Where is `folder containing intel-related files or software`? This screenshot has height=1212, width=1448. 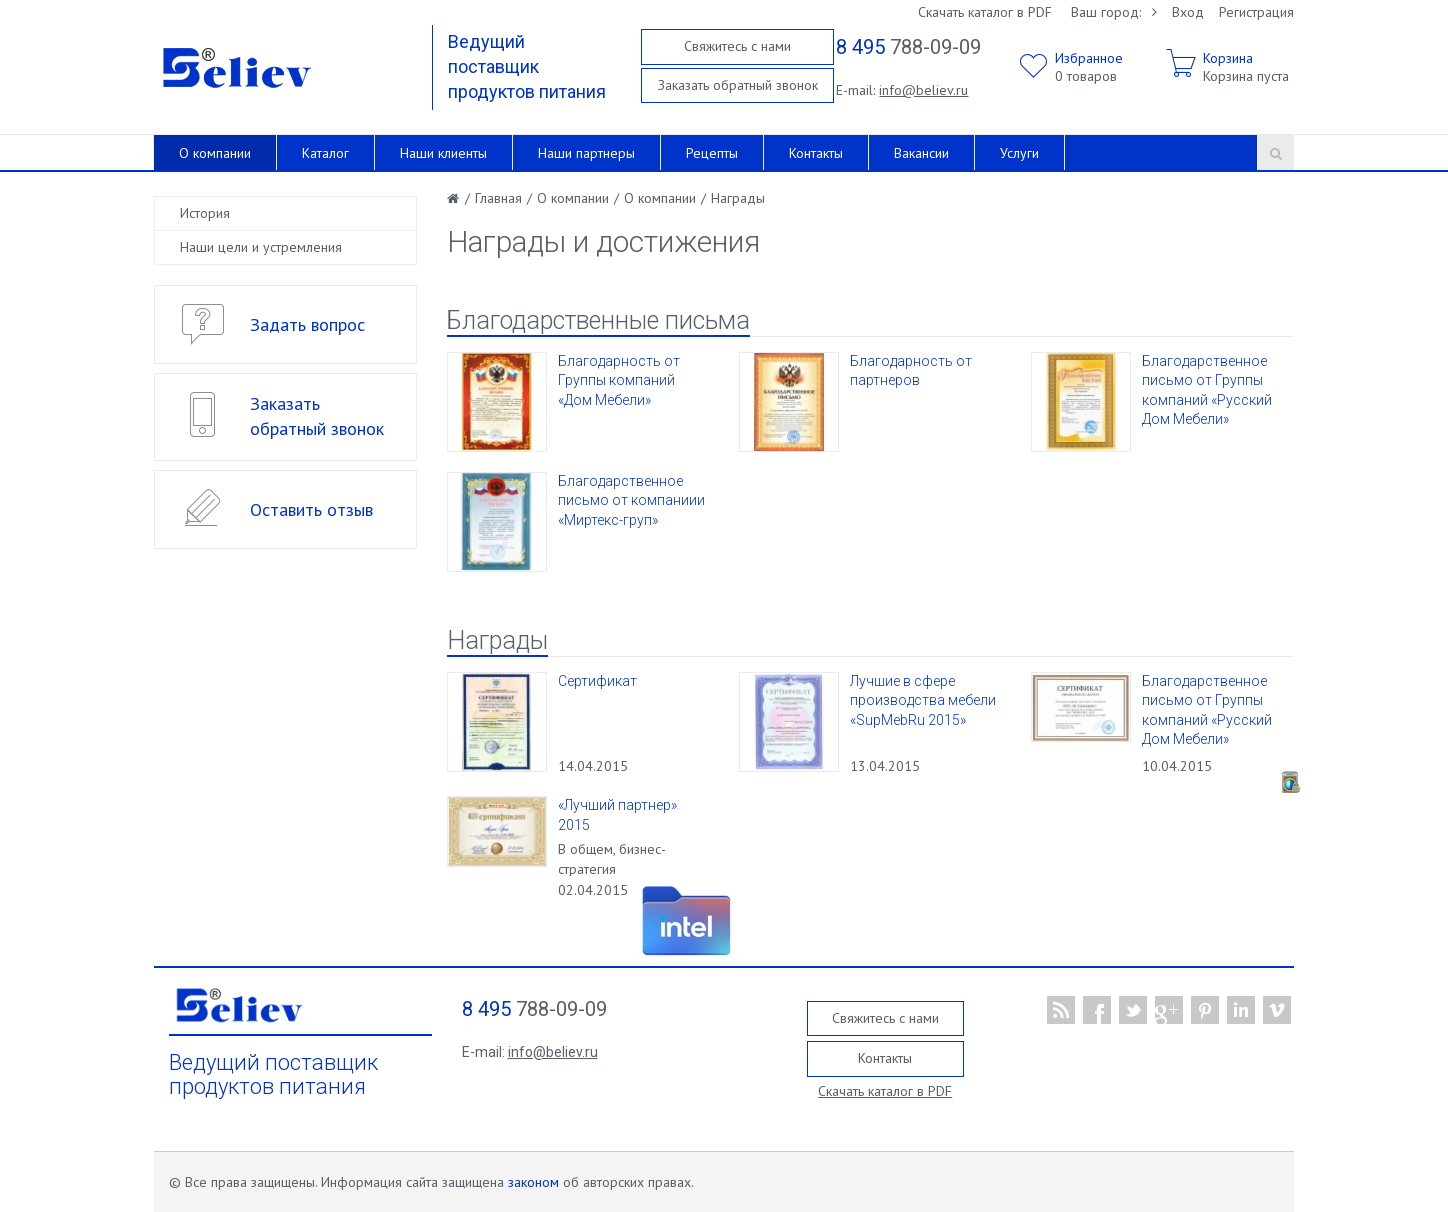 folder containing intel-related files or software is located at coordinates (686, 923).